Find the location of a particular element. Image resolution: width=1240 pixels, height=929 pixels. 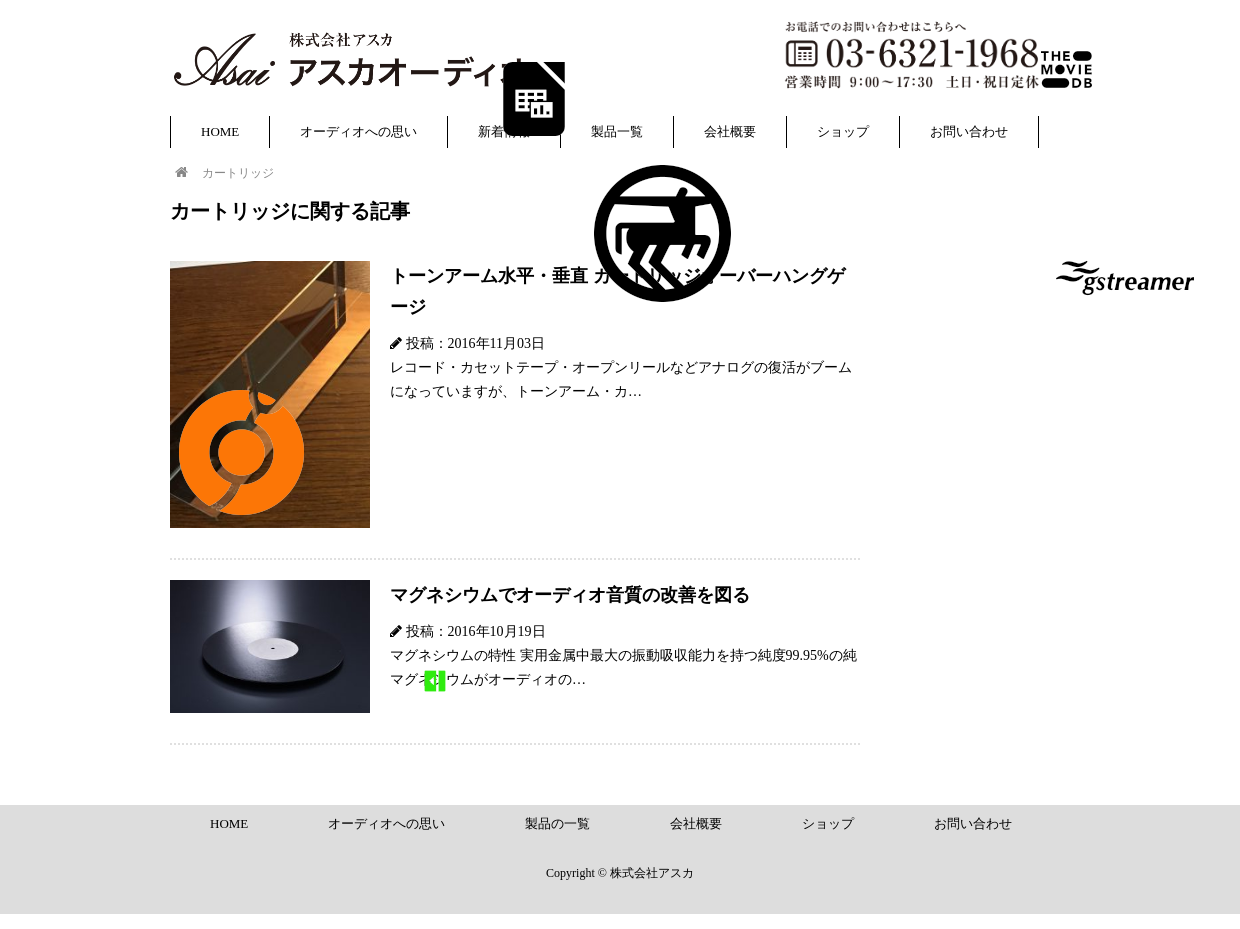

visit The Movie Database (TMDB) website is located at coordinates (1066, 69).